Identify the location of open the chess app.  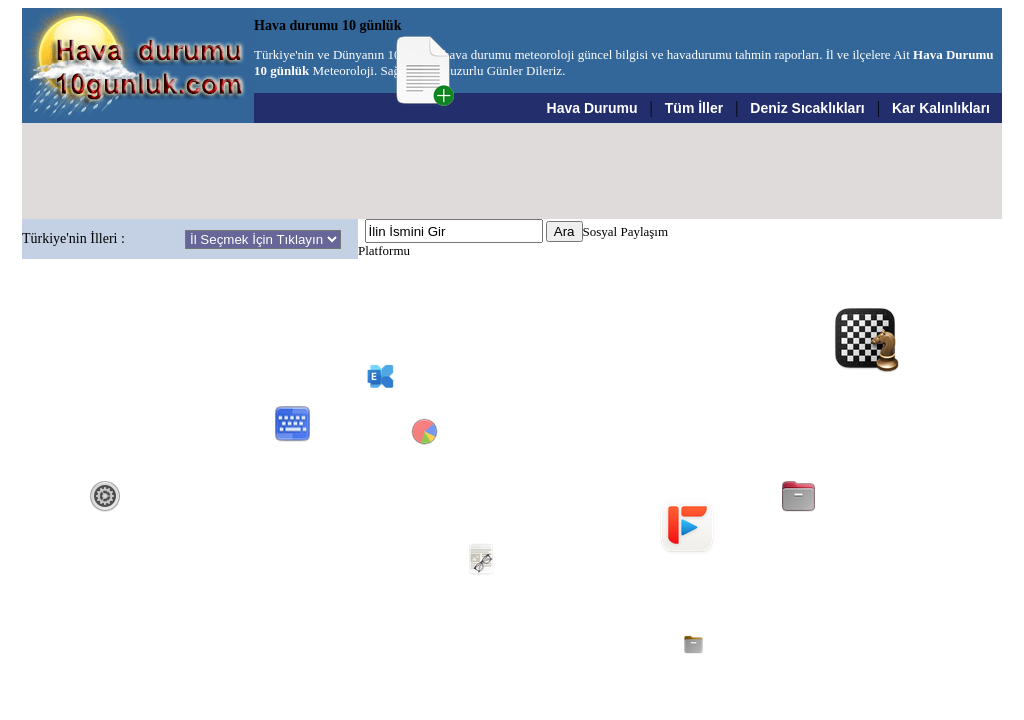
(865, 338).